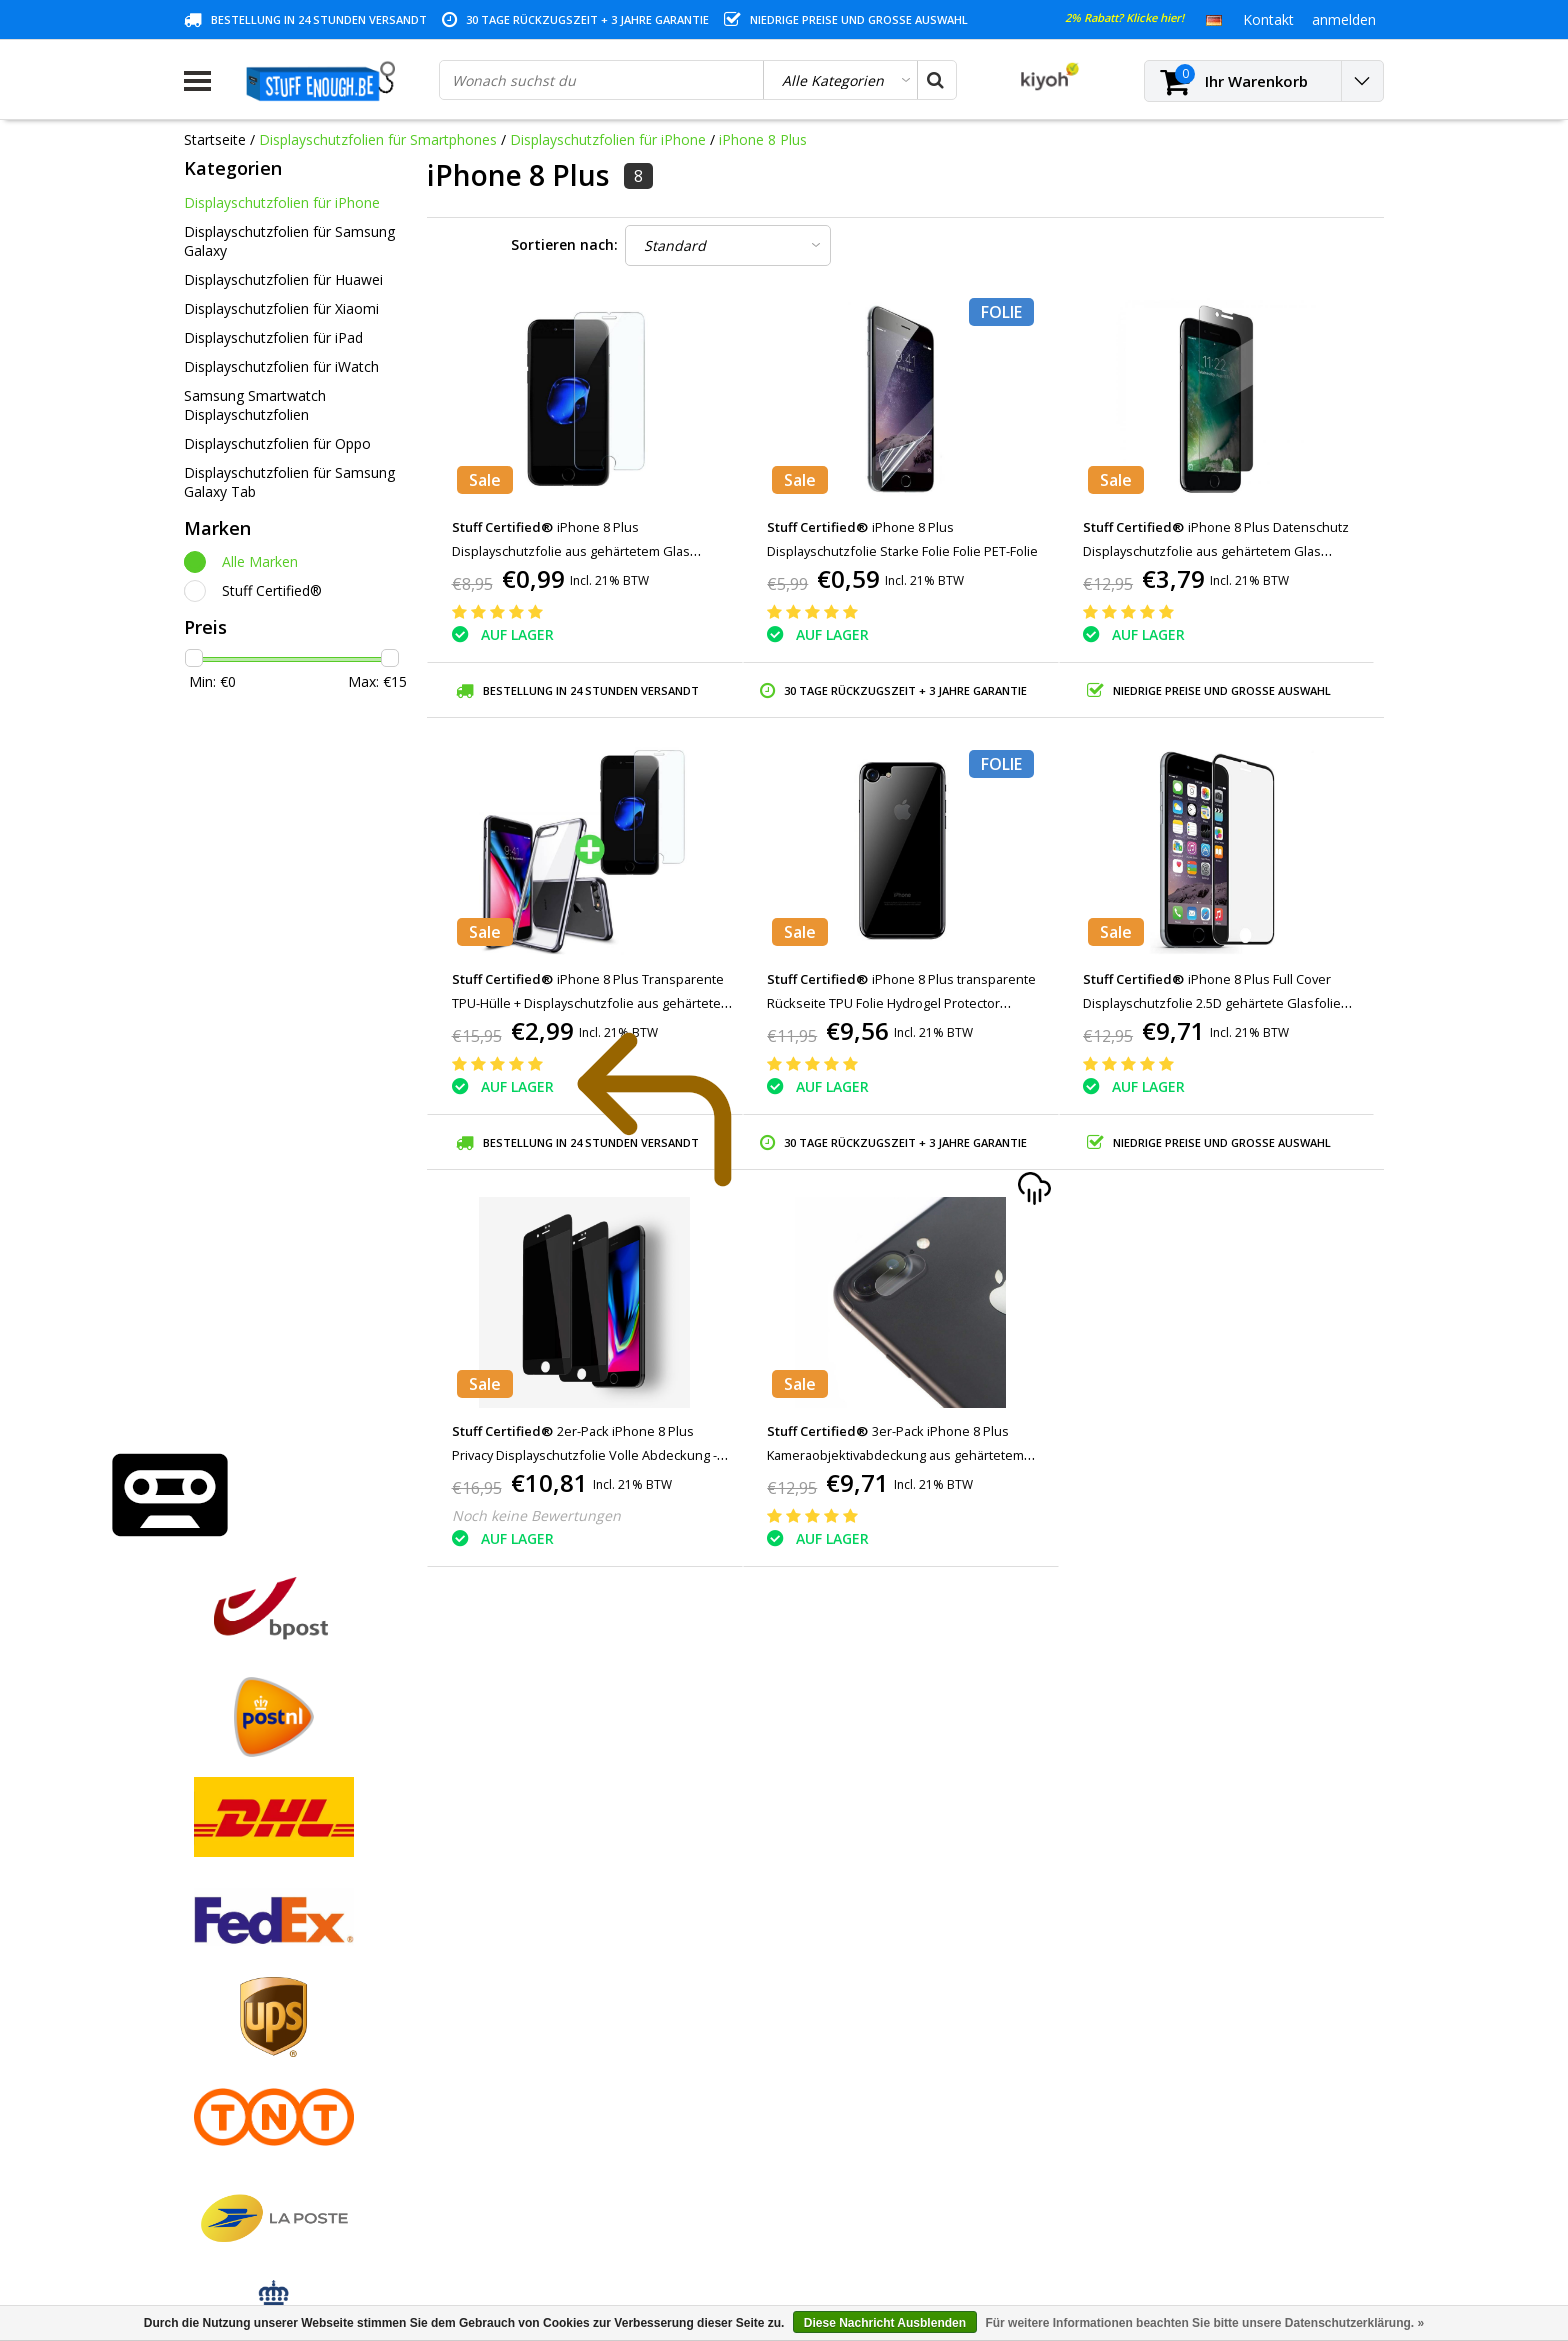 This screenshot has height=2341, width=1568. I want to click on access audio recordings or voice memos, so click(170, 1495).